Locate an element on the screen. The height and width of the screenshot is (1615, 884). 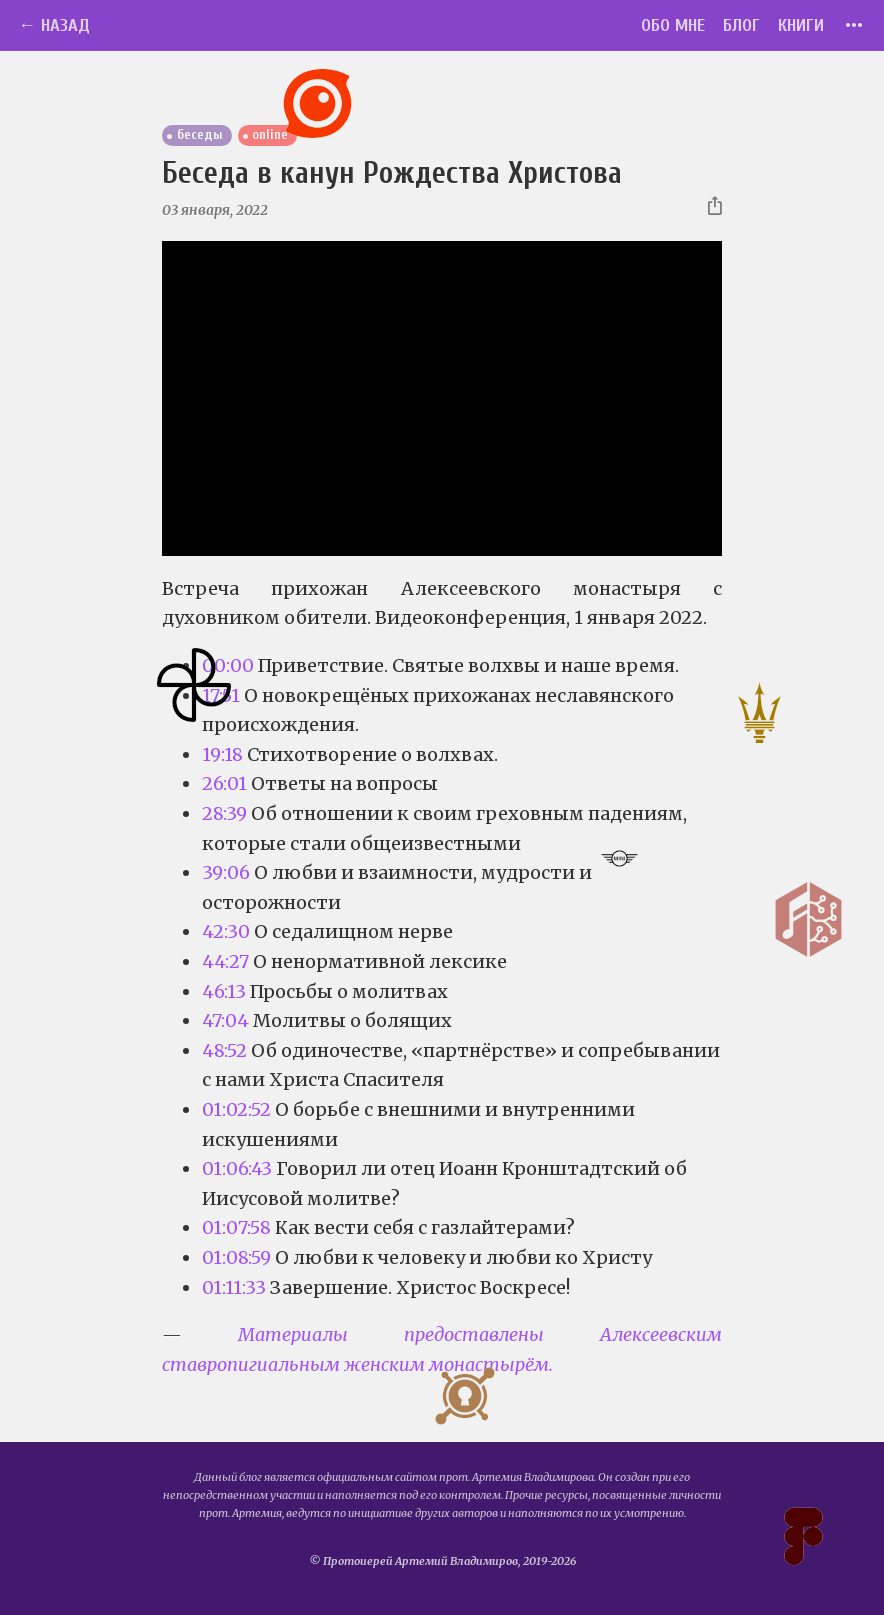
open the Insta360 camera app is located at coordinates (317, 103).